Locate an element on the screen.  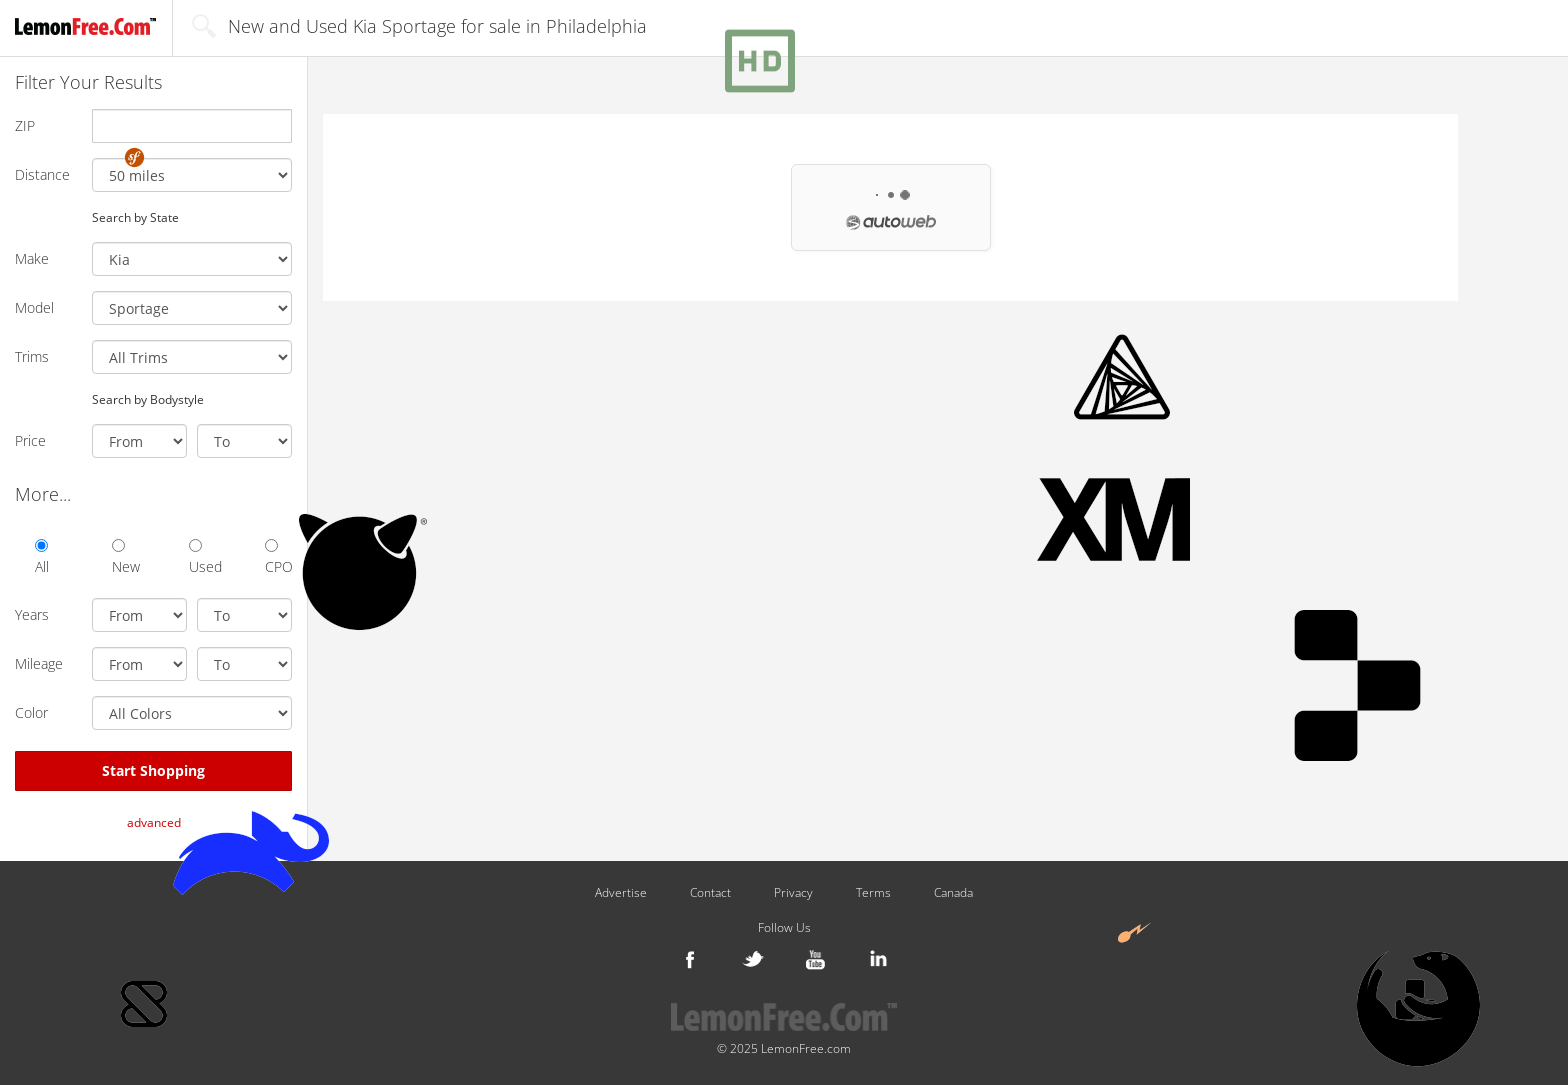
indicates high-definition video quality is available is located at coordinates (760, 61).